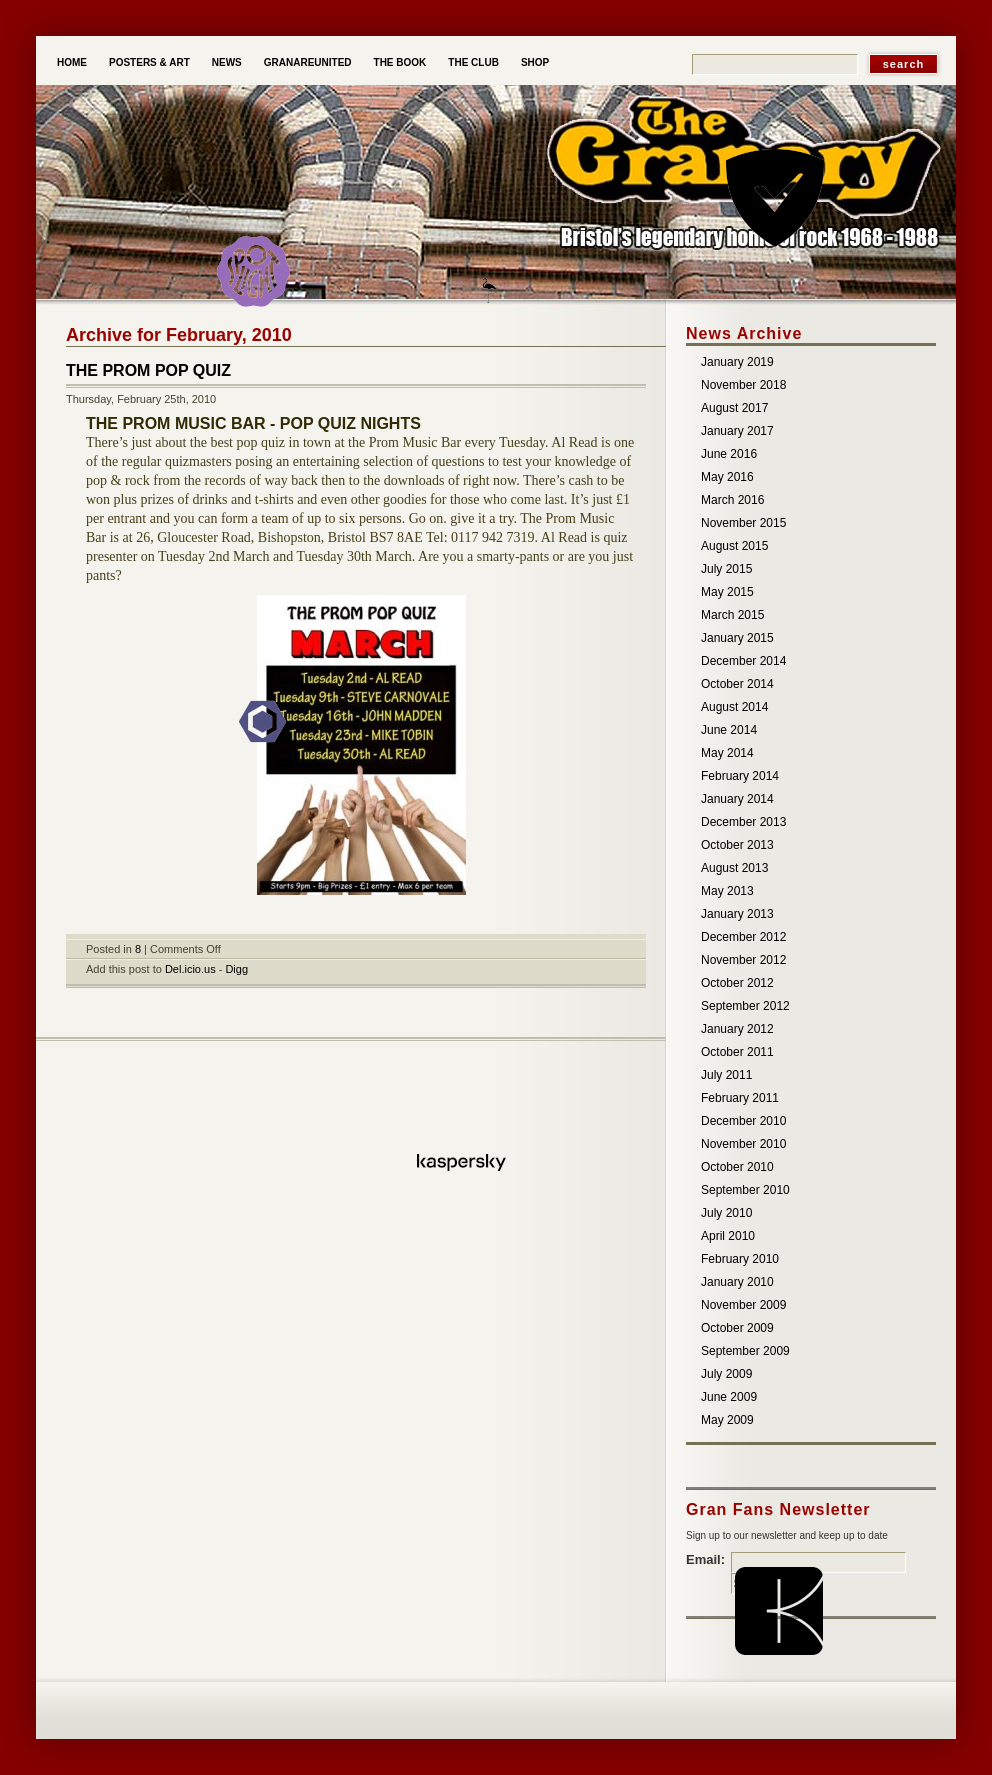 This screenshot has height=1775, width=992. I want to click on kaniko container build tool logo, so click(779, 1611).